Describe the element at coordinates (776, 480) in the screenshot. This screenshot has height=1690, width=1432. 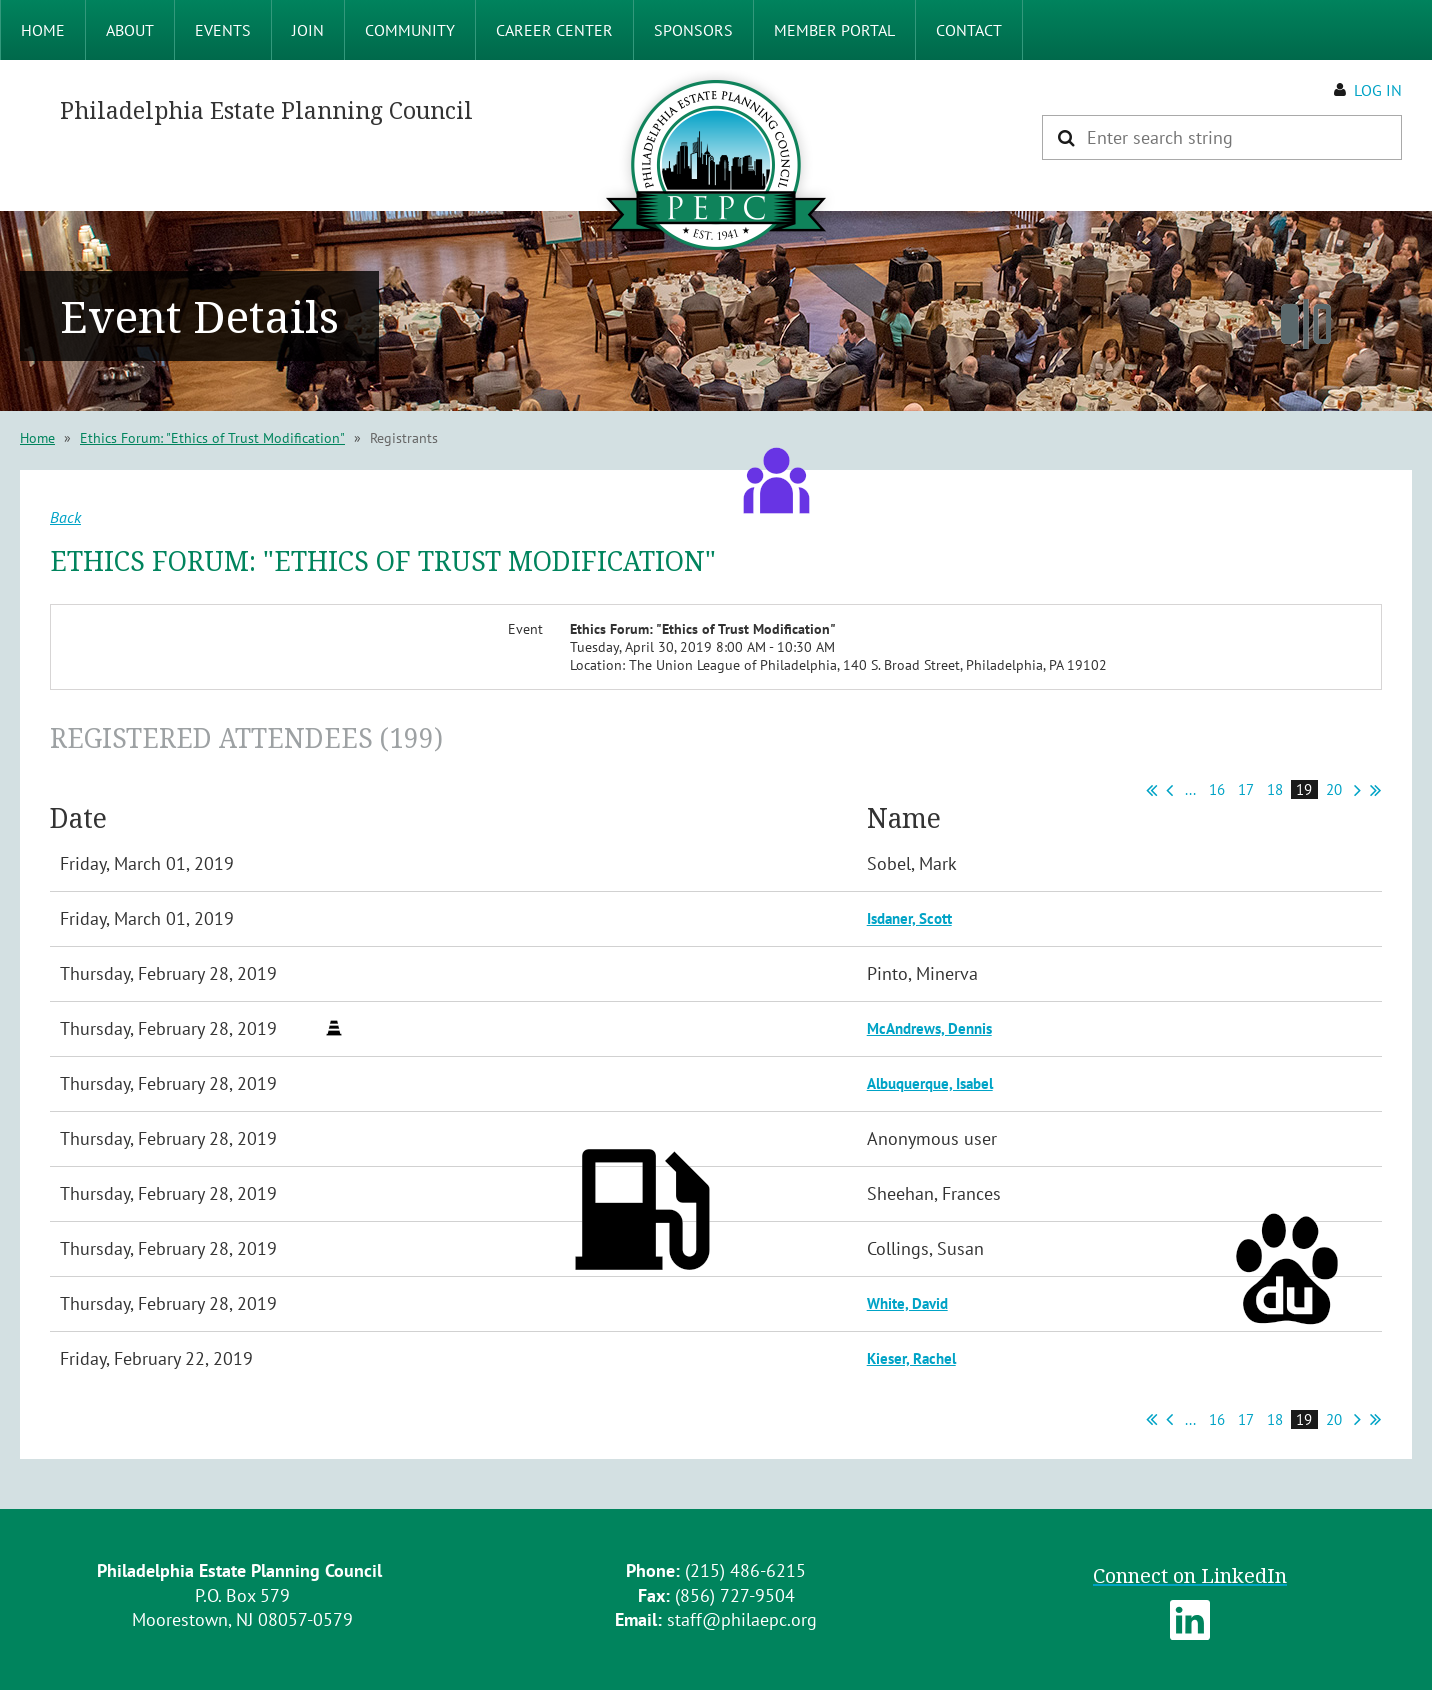
I see `view team members` at that location.